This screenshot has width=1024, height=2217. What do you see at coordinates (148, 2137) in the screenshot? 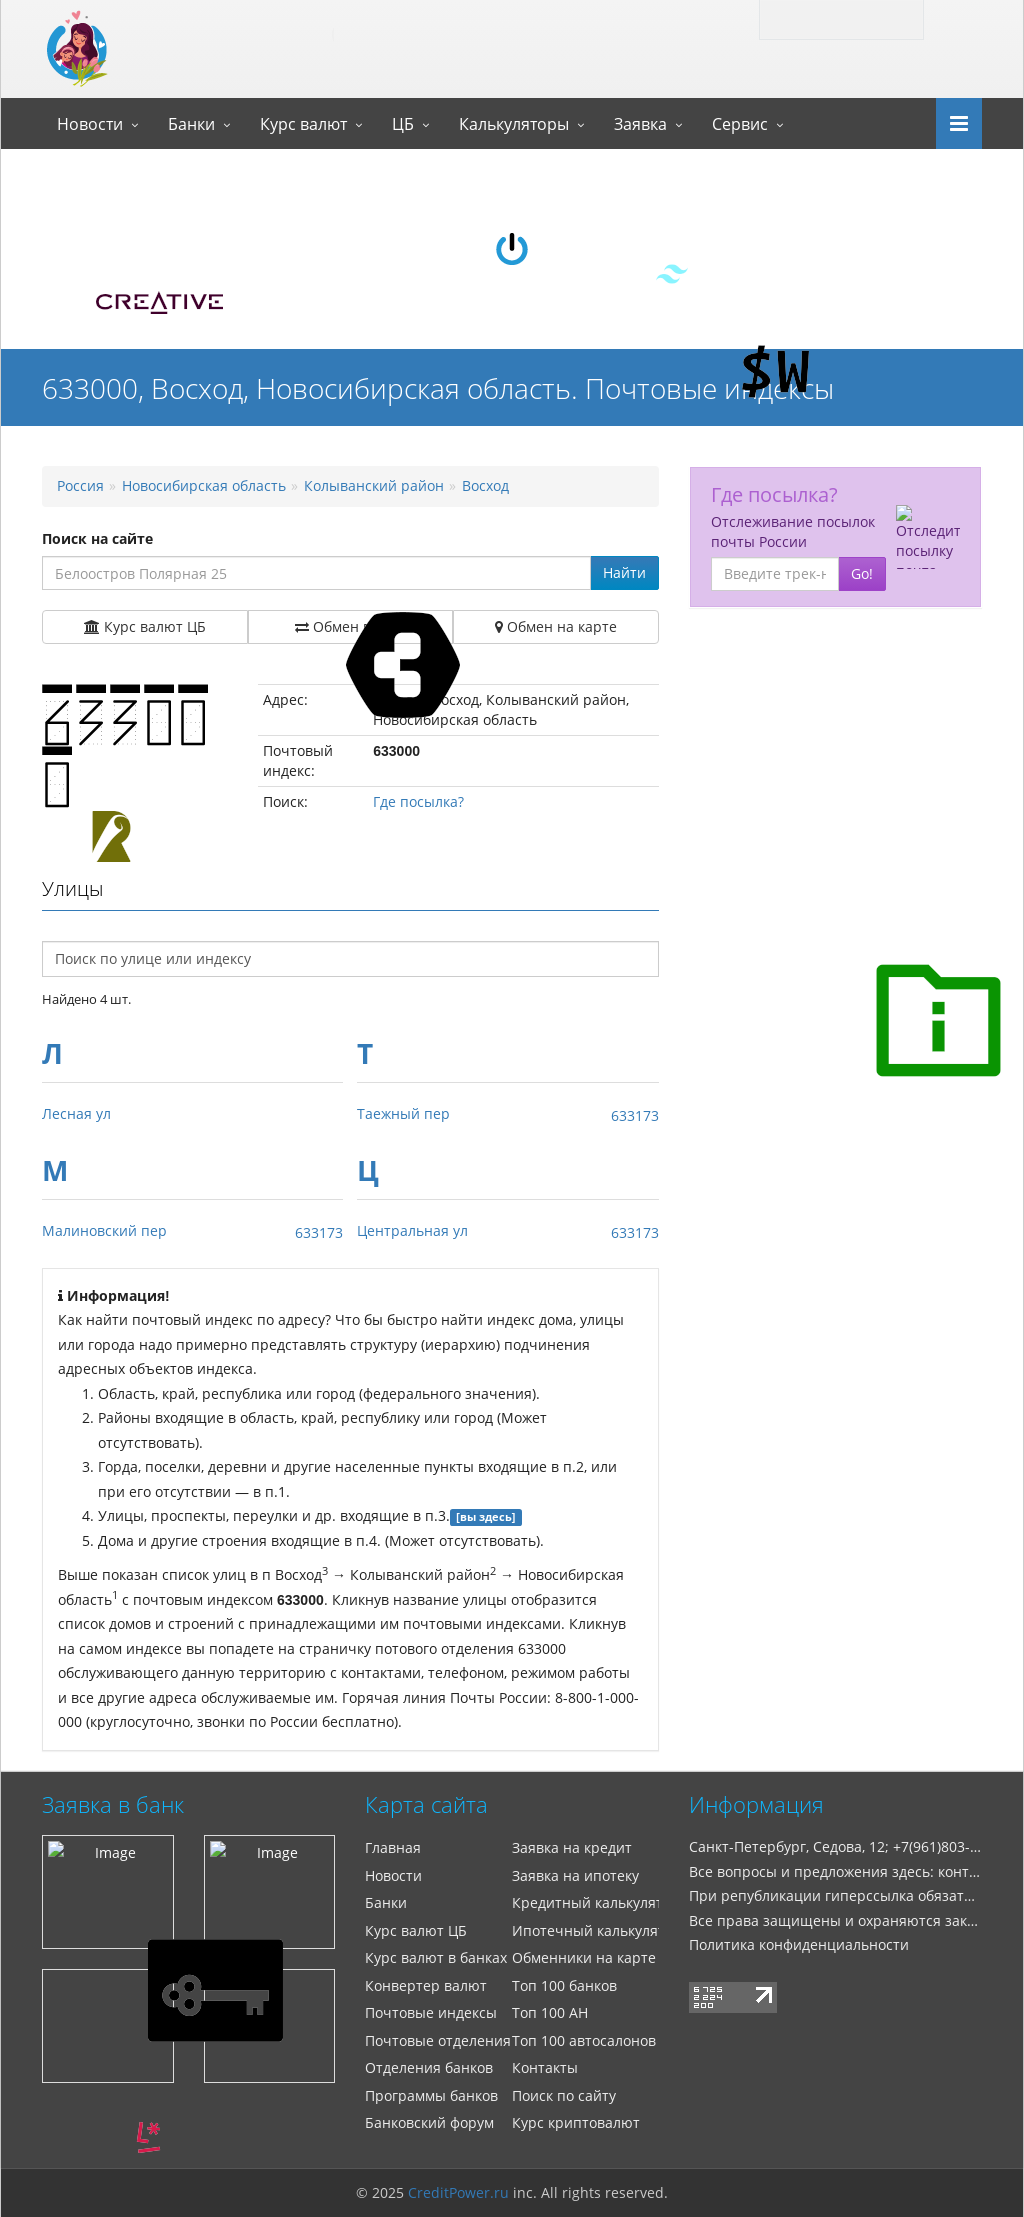
I see `open the Literal app` at bounding box center [148, 2137].